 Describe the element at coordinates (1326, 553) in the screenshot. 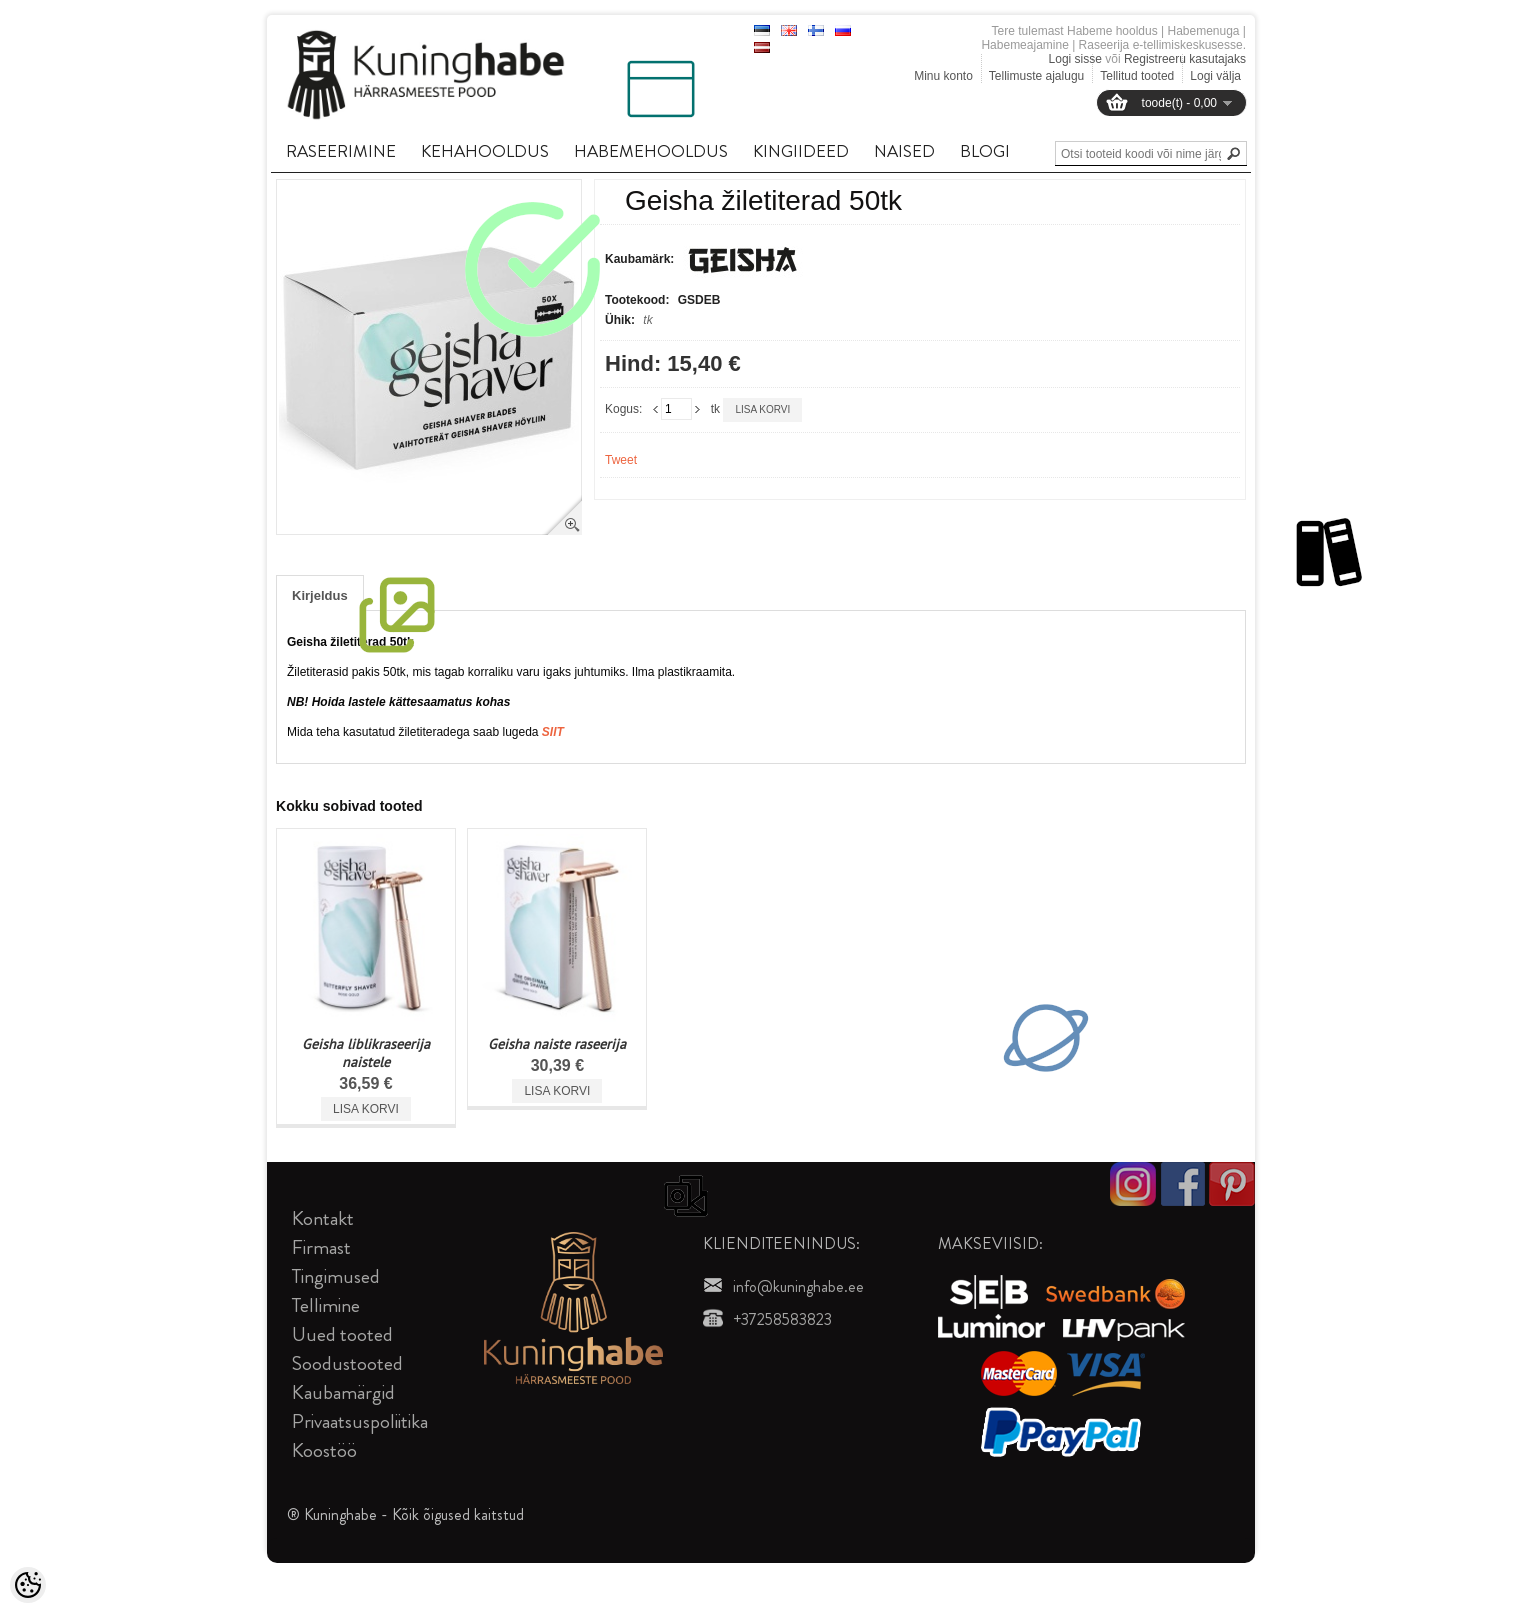

I see `access your library or book collection` at that location.